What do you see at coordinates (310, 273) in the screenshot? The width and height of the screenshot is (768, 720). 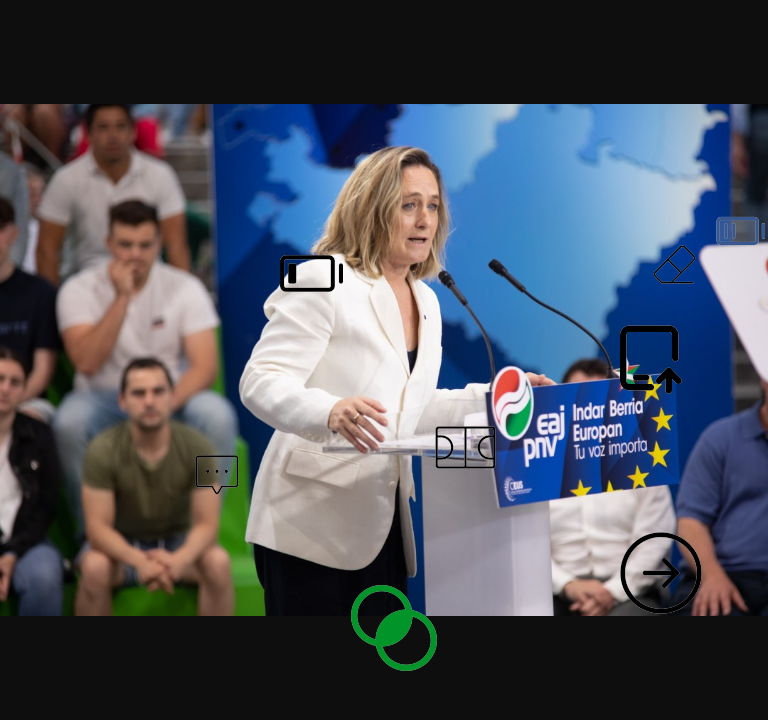 I see `indicates low battery status` at bounding box center [310, 273].